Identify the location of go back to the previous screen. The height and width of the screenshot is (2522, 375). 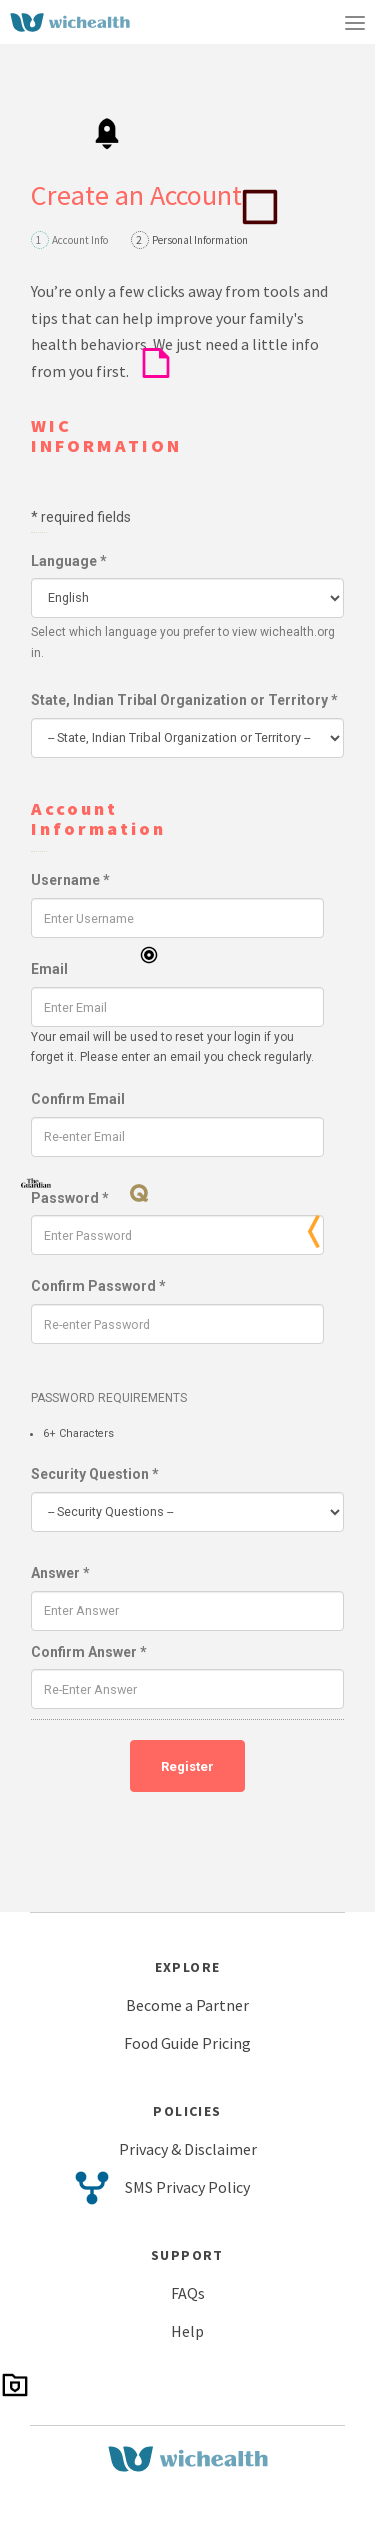
(314, 1231).